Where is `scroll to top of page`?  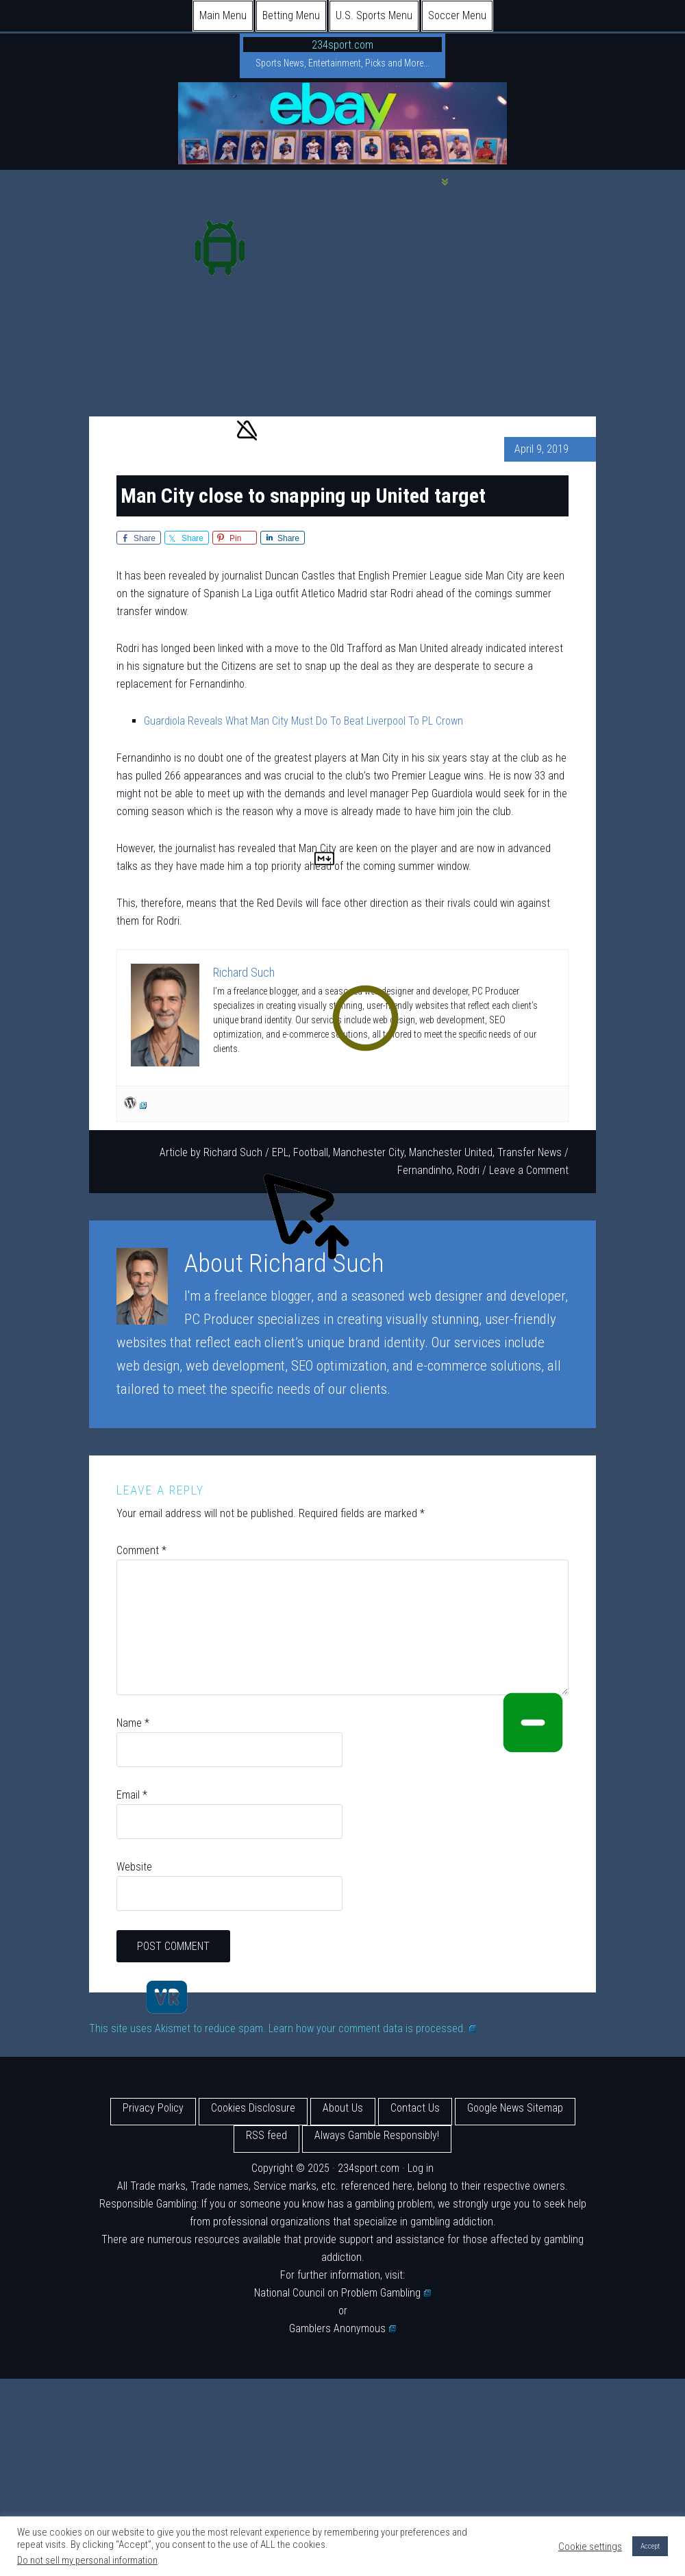 scroll to top of page is located at coordinates (302, 1212).